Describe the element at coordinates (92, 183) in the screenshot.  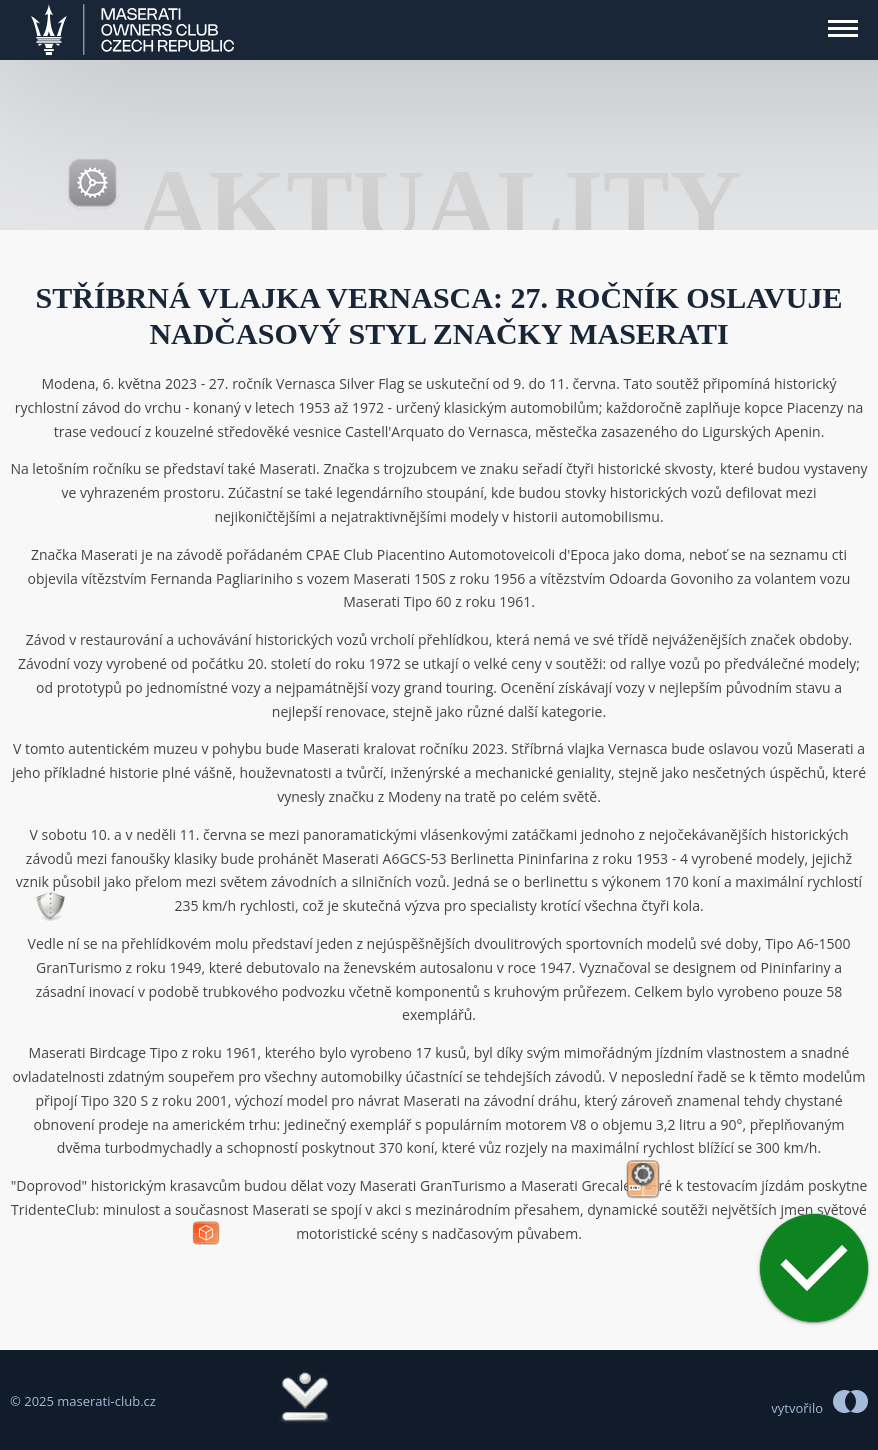
I see `open system preferences` at that location.